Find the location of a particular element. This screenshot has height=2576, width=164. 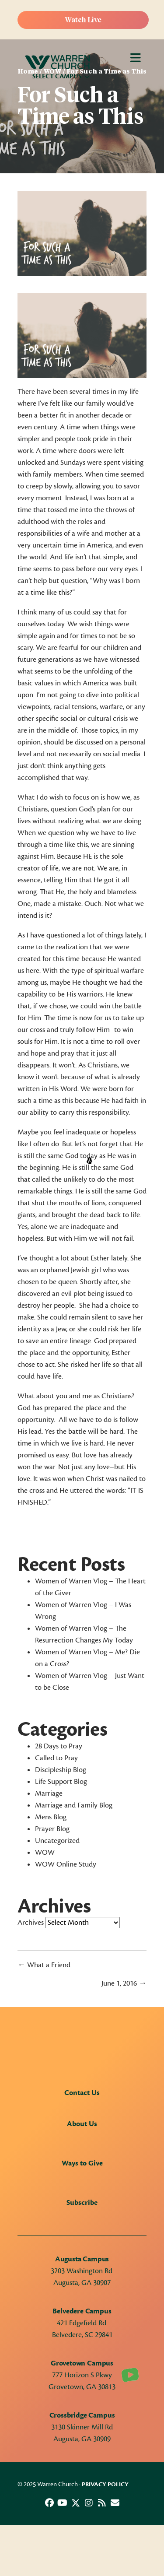

open obsidian note-taking app is located at coordinates (89, 1160).